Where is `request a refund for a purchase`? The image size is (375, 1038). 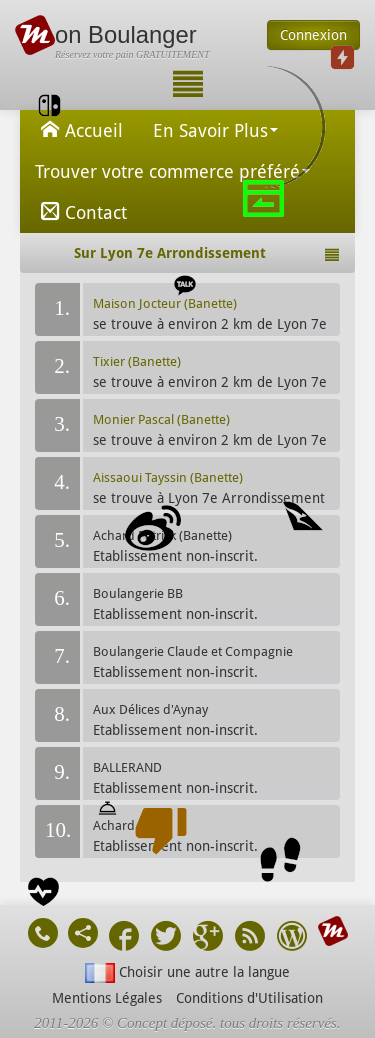 request a refund for a purchase is located at coordinates (263, 198).